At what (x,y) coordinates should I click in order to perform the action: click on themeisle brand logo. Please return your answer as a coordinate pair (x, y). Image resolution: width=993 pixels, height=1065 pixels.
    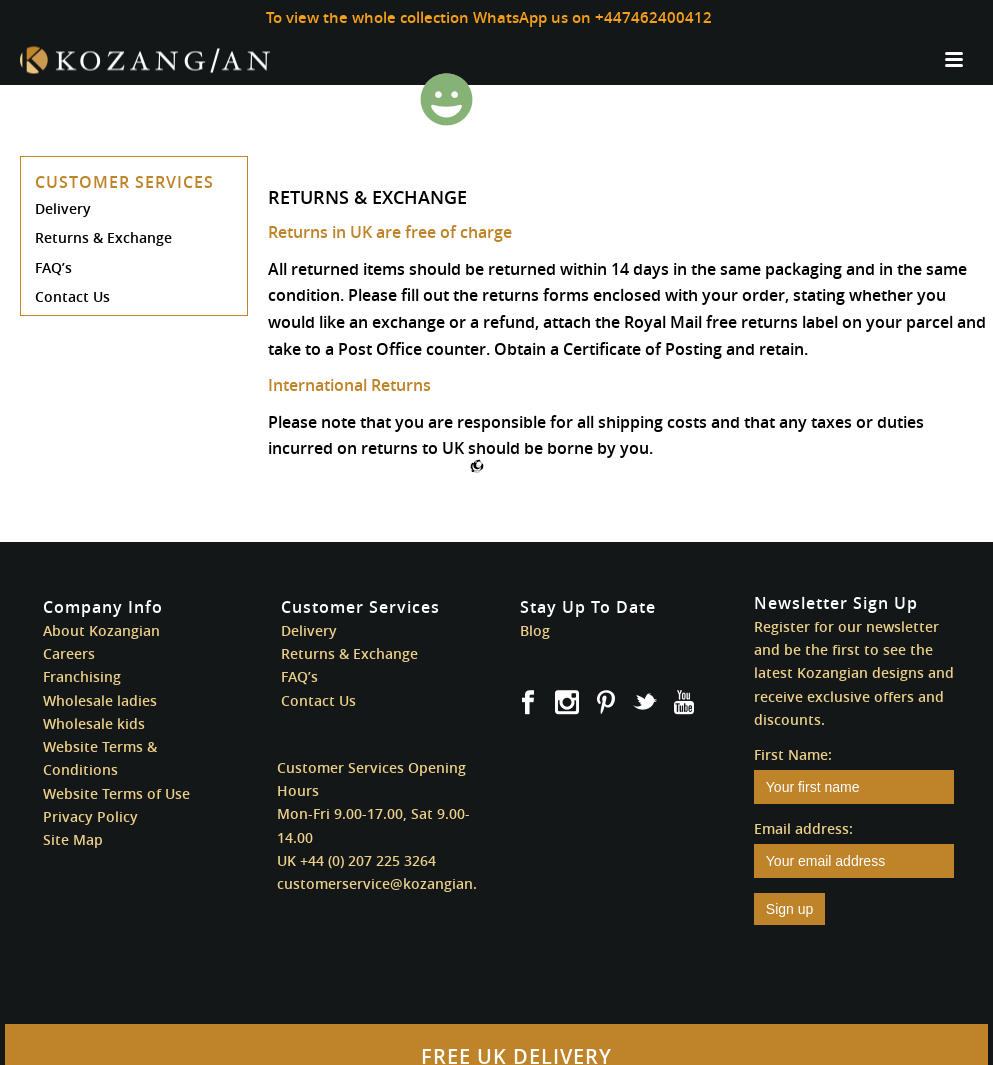
    Looking at the image, I should click on (477, 466).